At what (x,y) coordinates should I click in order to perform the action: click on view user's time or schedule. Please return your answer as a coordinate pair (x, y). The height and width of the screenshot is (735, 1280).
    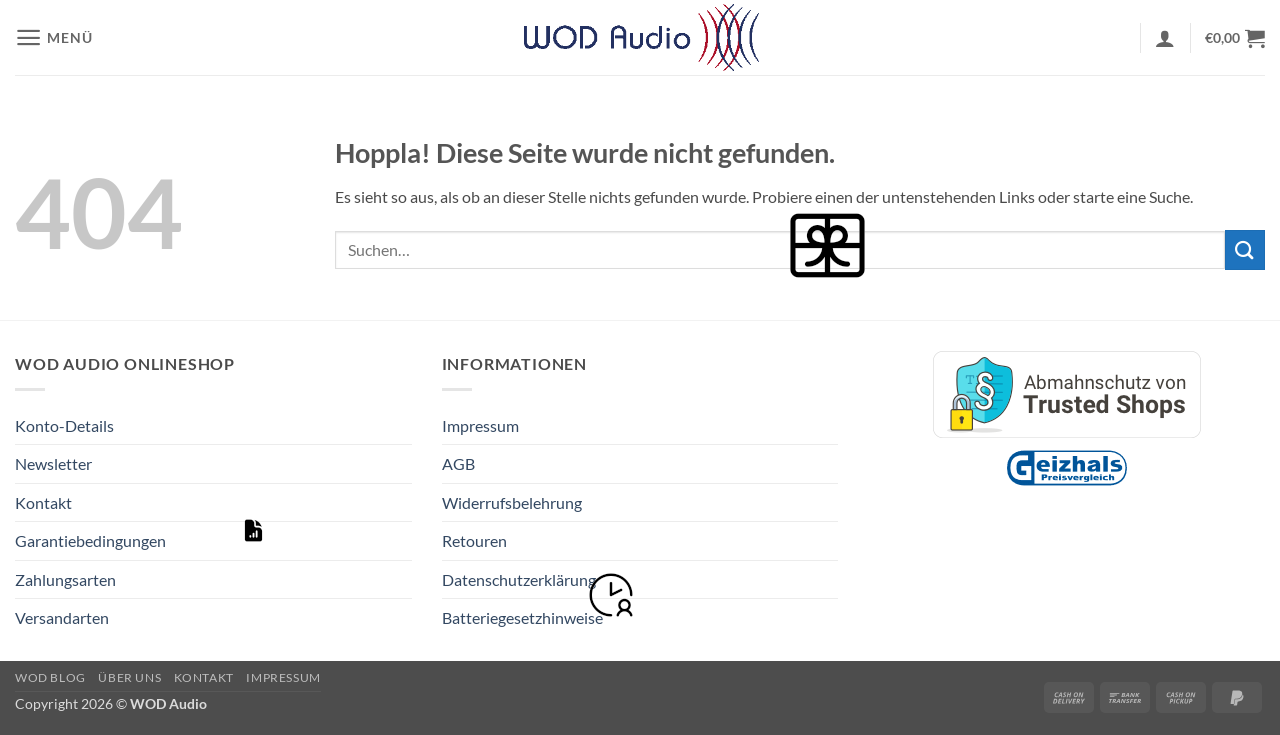
    Looking at the image, I should click on (611, 595).